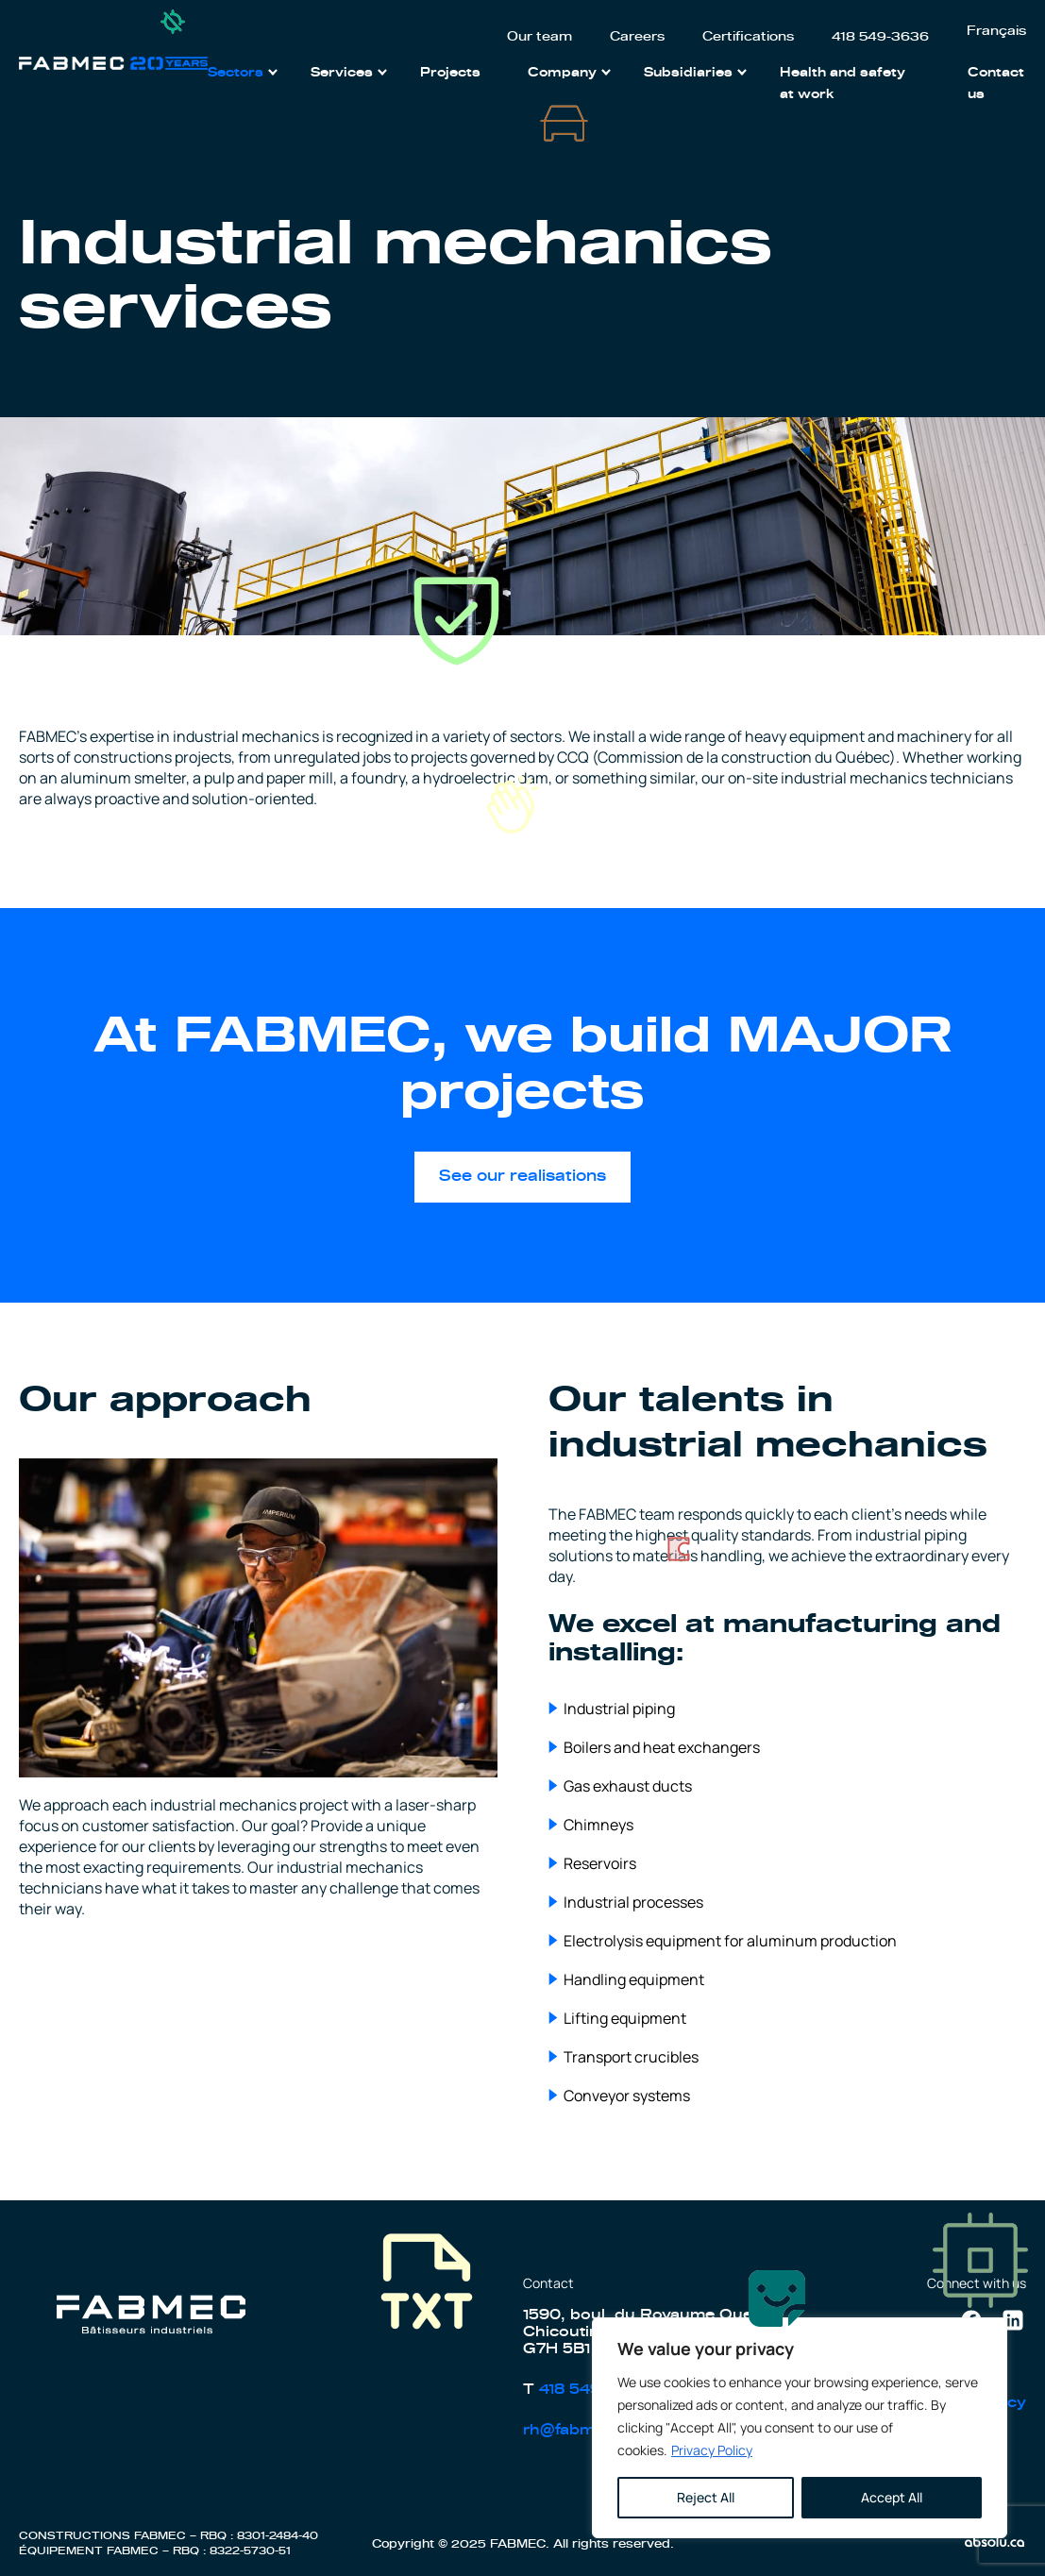 This screenshot has height=2576, width=1045. What do you see at coordinates (427, 2285) in the screenshot?
I see `open a text file` at bounding box center [427, 2285].